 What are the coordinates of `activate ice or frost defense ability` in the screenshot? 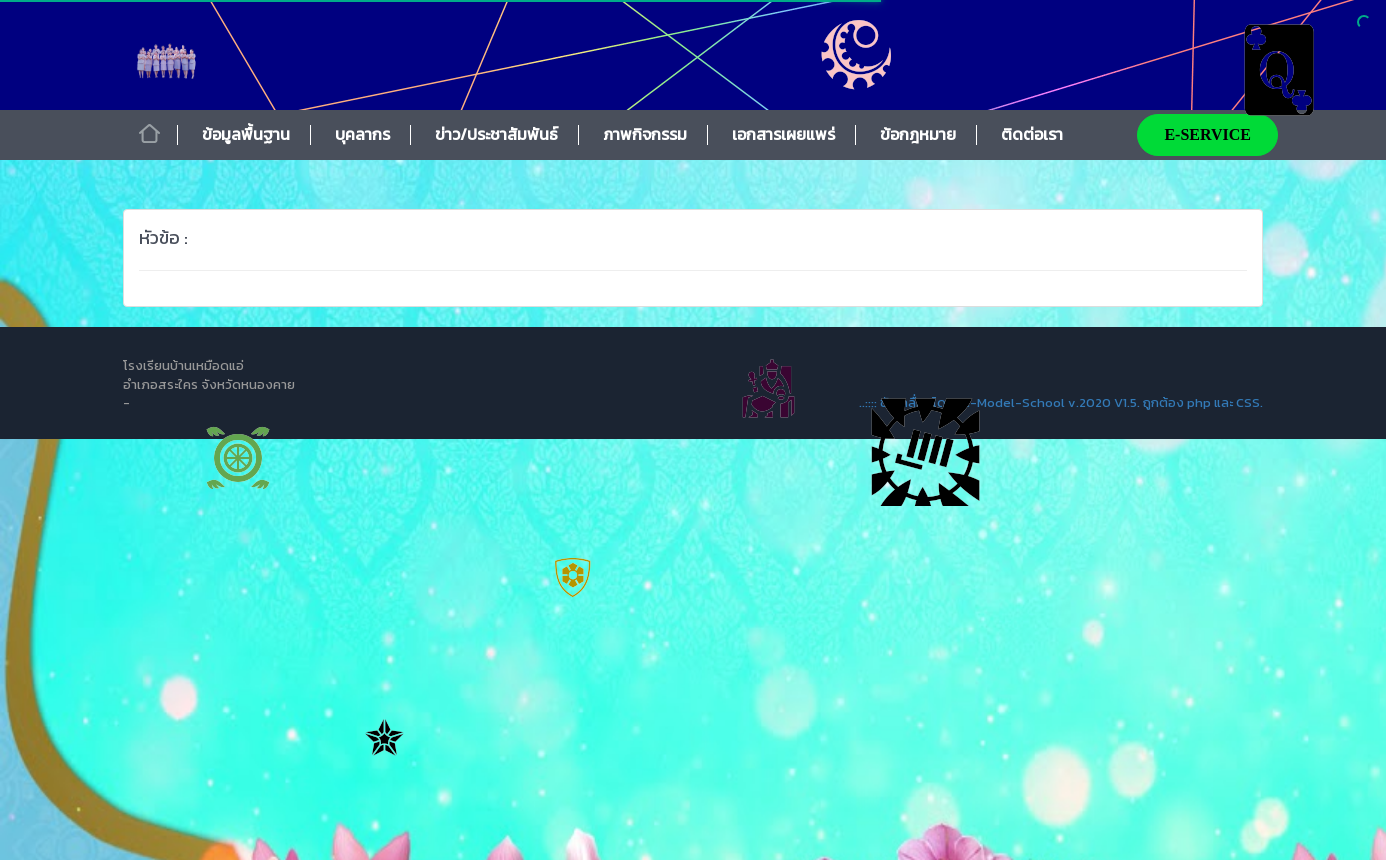 It's located at (572, 577).